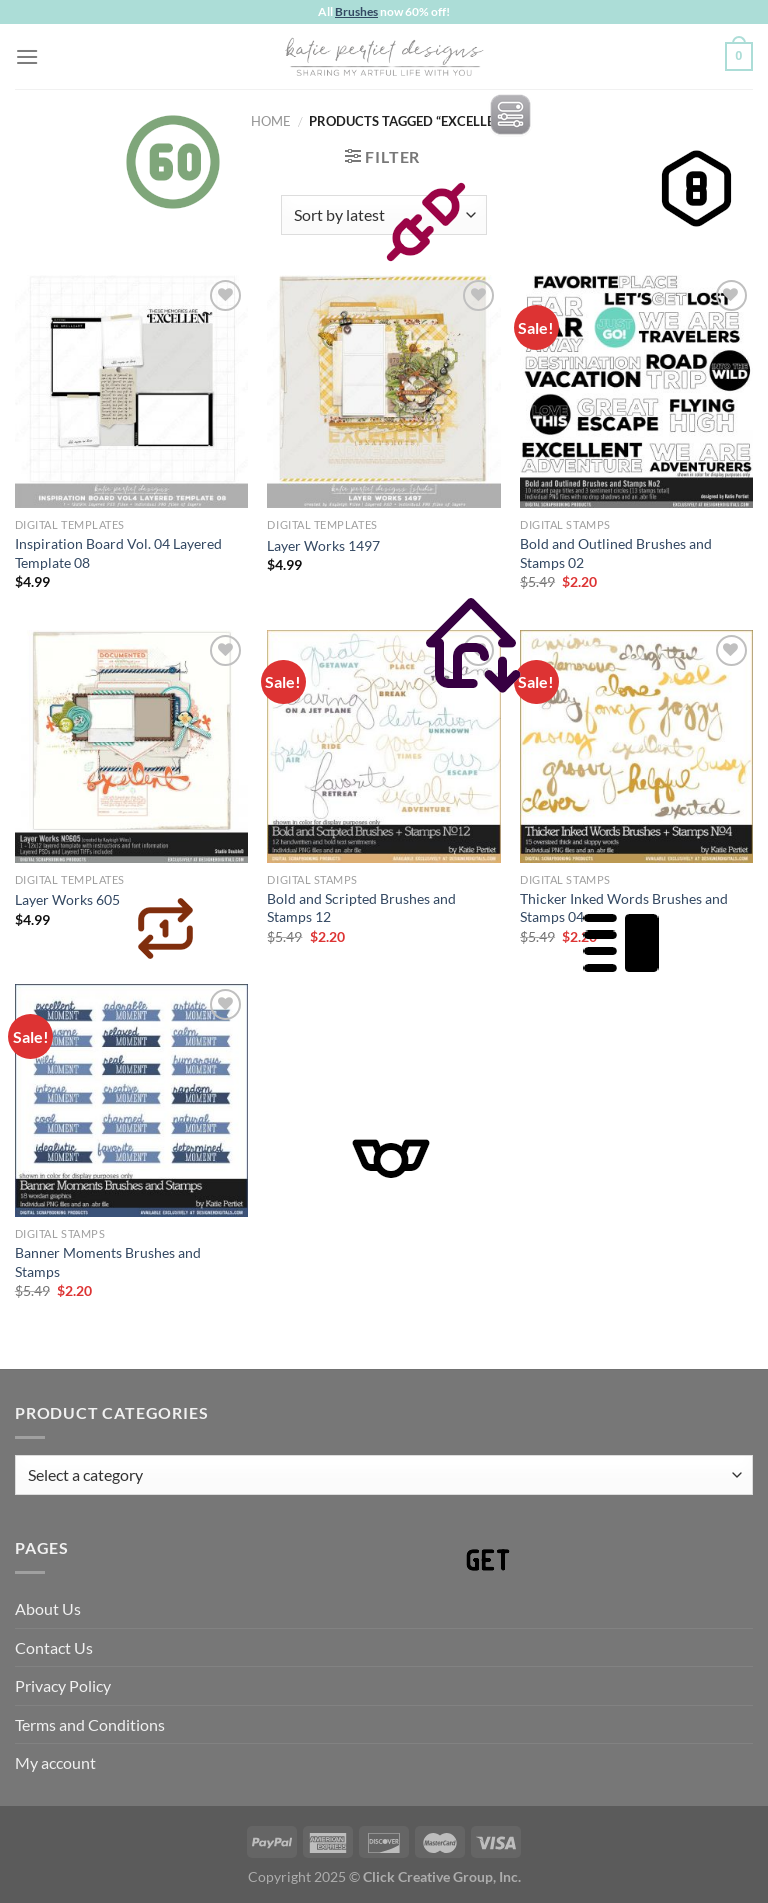 The image size is (768, 1903). What do you see at coordinates (621, 943) in the screenshot?
I see `toggle vertical split view layout` at bounding box center [621, 943].